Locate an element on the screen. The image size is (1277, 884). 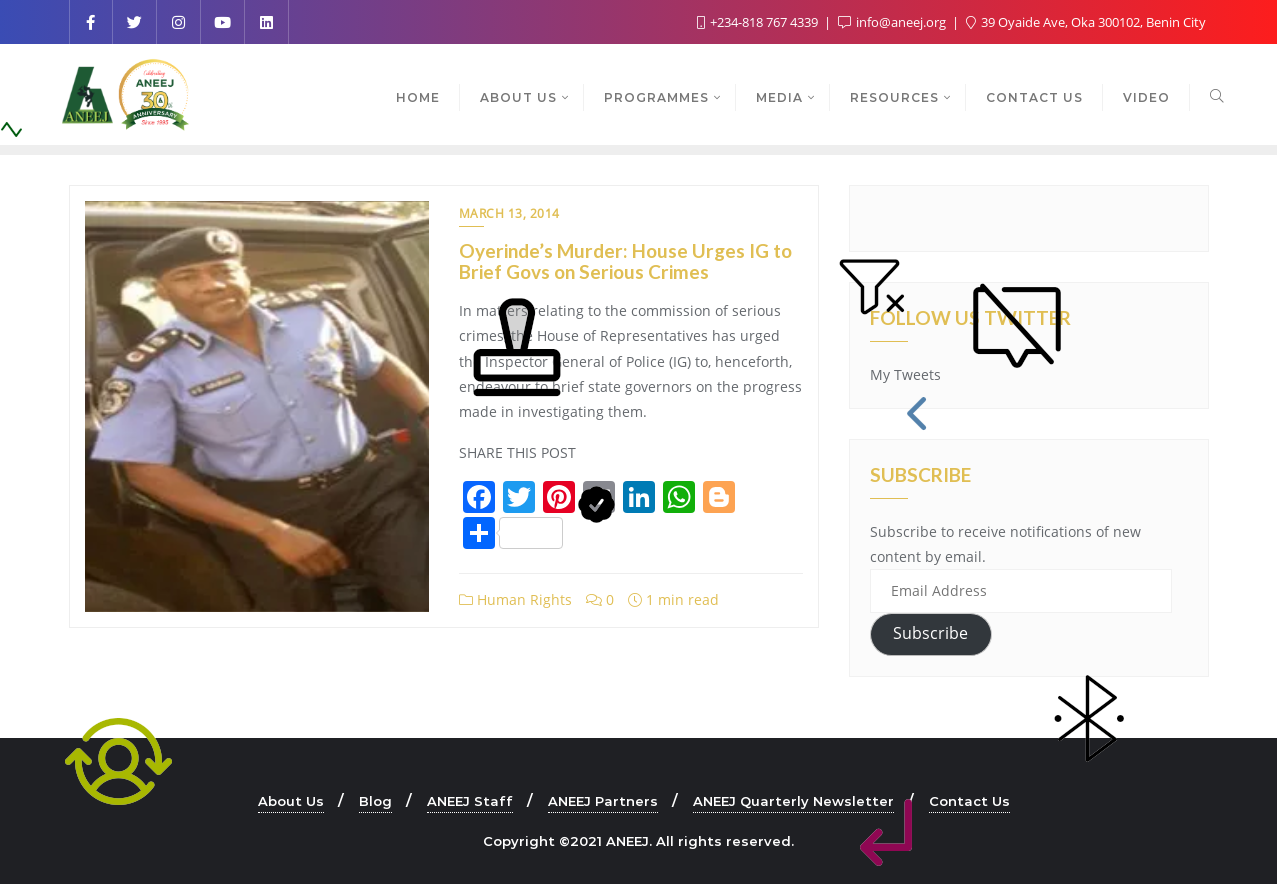
clear all active filters is located at coordinates (869, 284).